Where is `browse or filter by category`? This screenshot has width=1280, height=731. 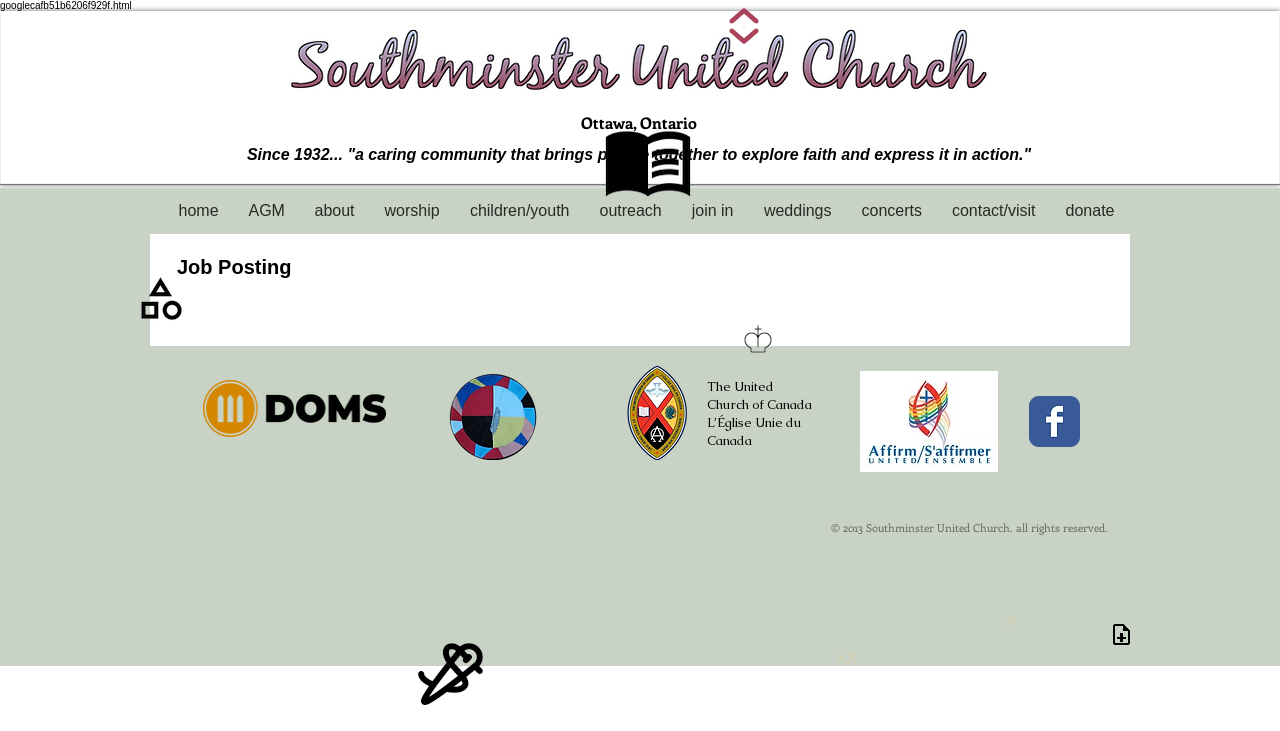
browse or filter by category is located at coordinates (160, 298).